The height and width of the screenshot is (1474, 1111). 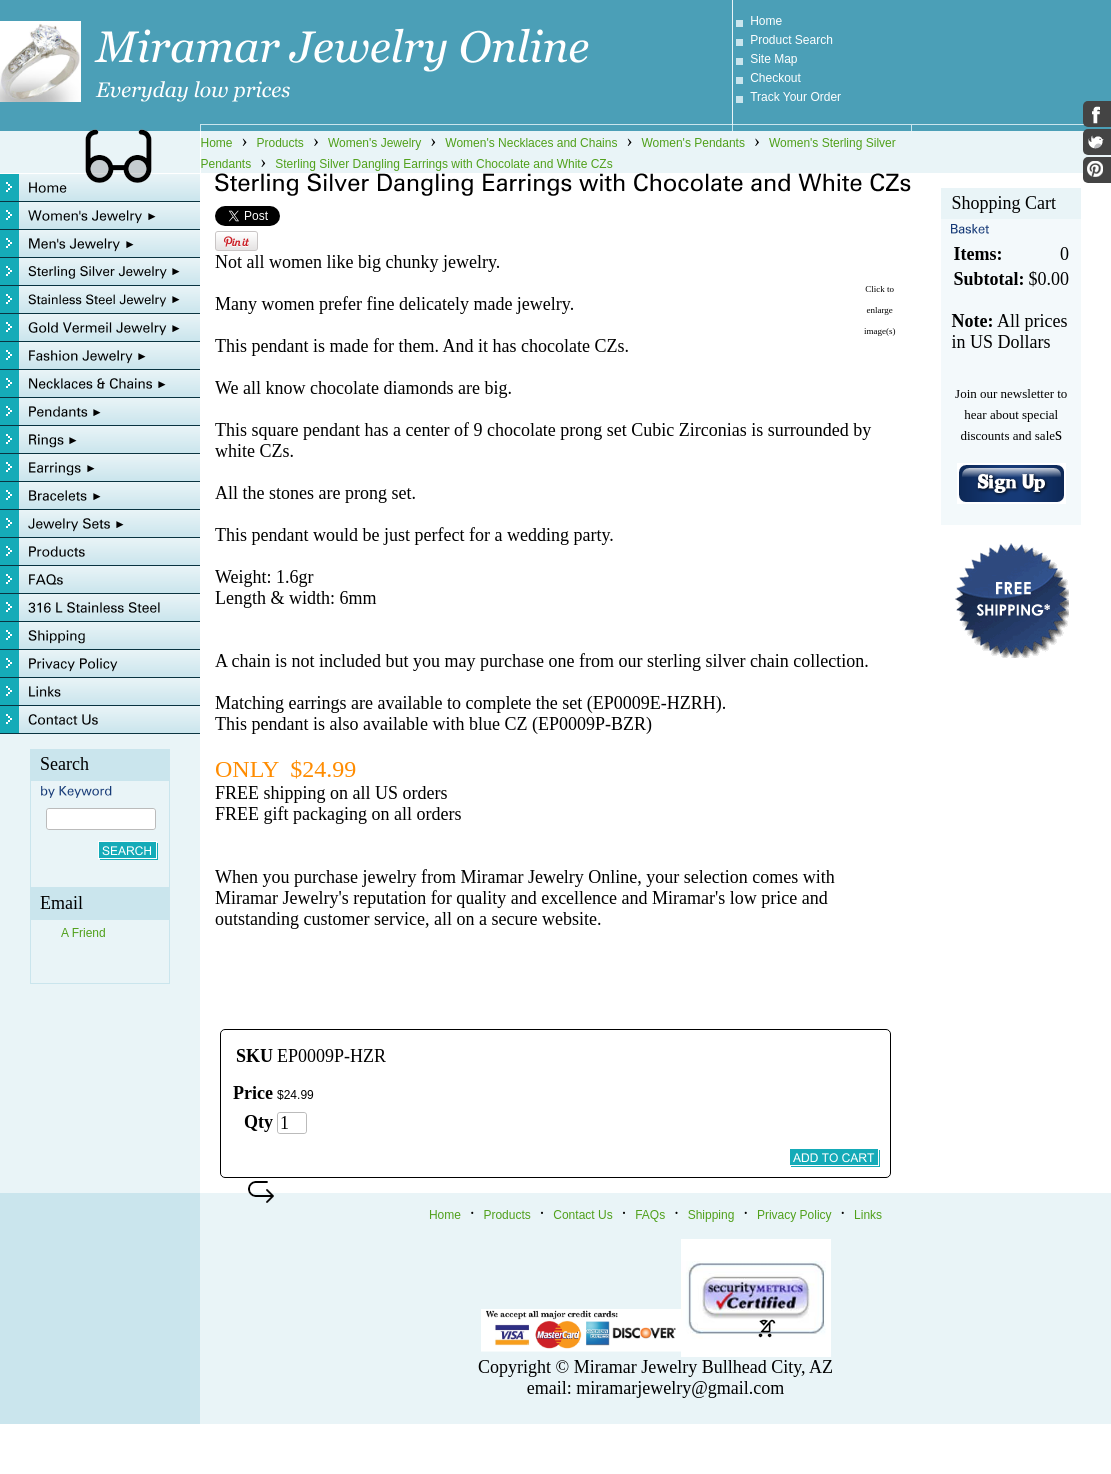 What do you see at coordinates (766, 1328) in the screenshot?
I see `indicates stroller-friendly or family amenities available` at bounding box center [766, 1328].